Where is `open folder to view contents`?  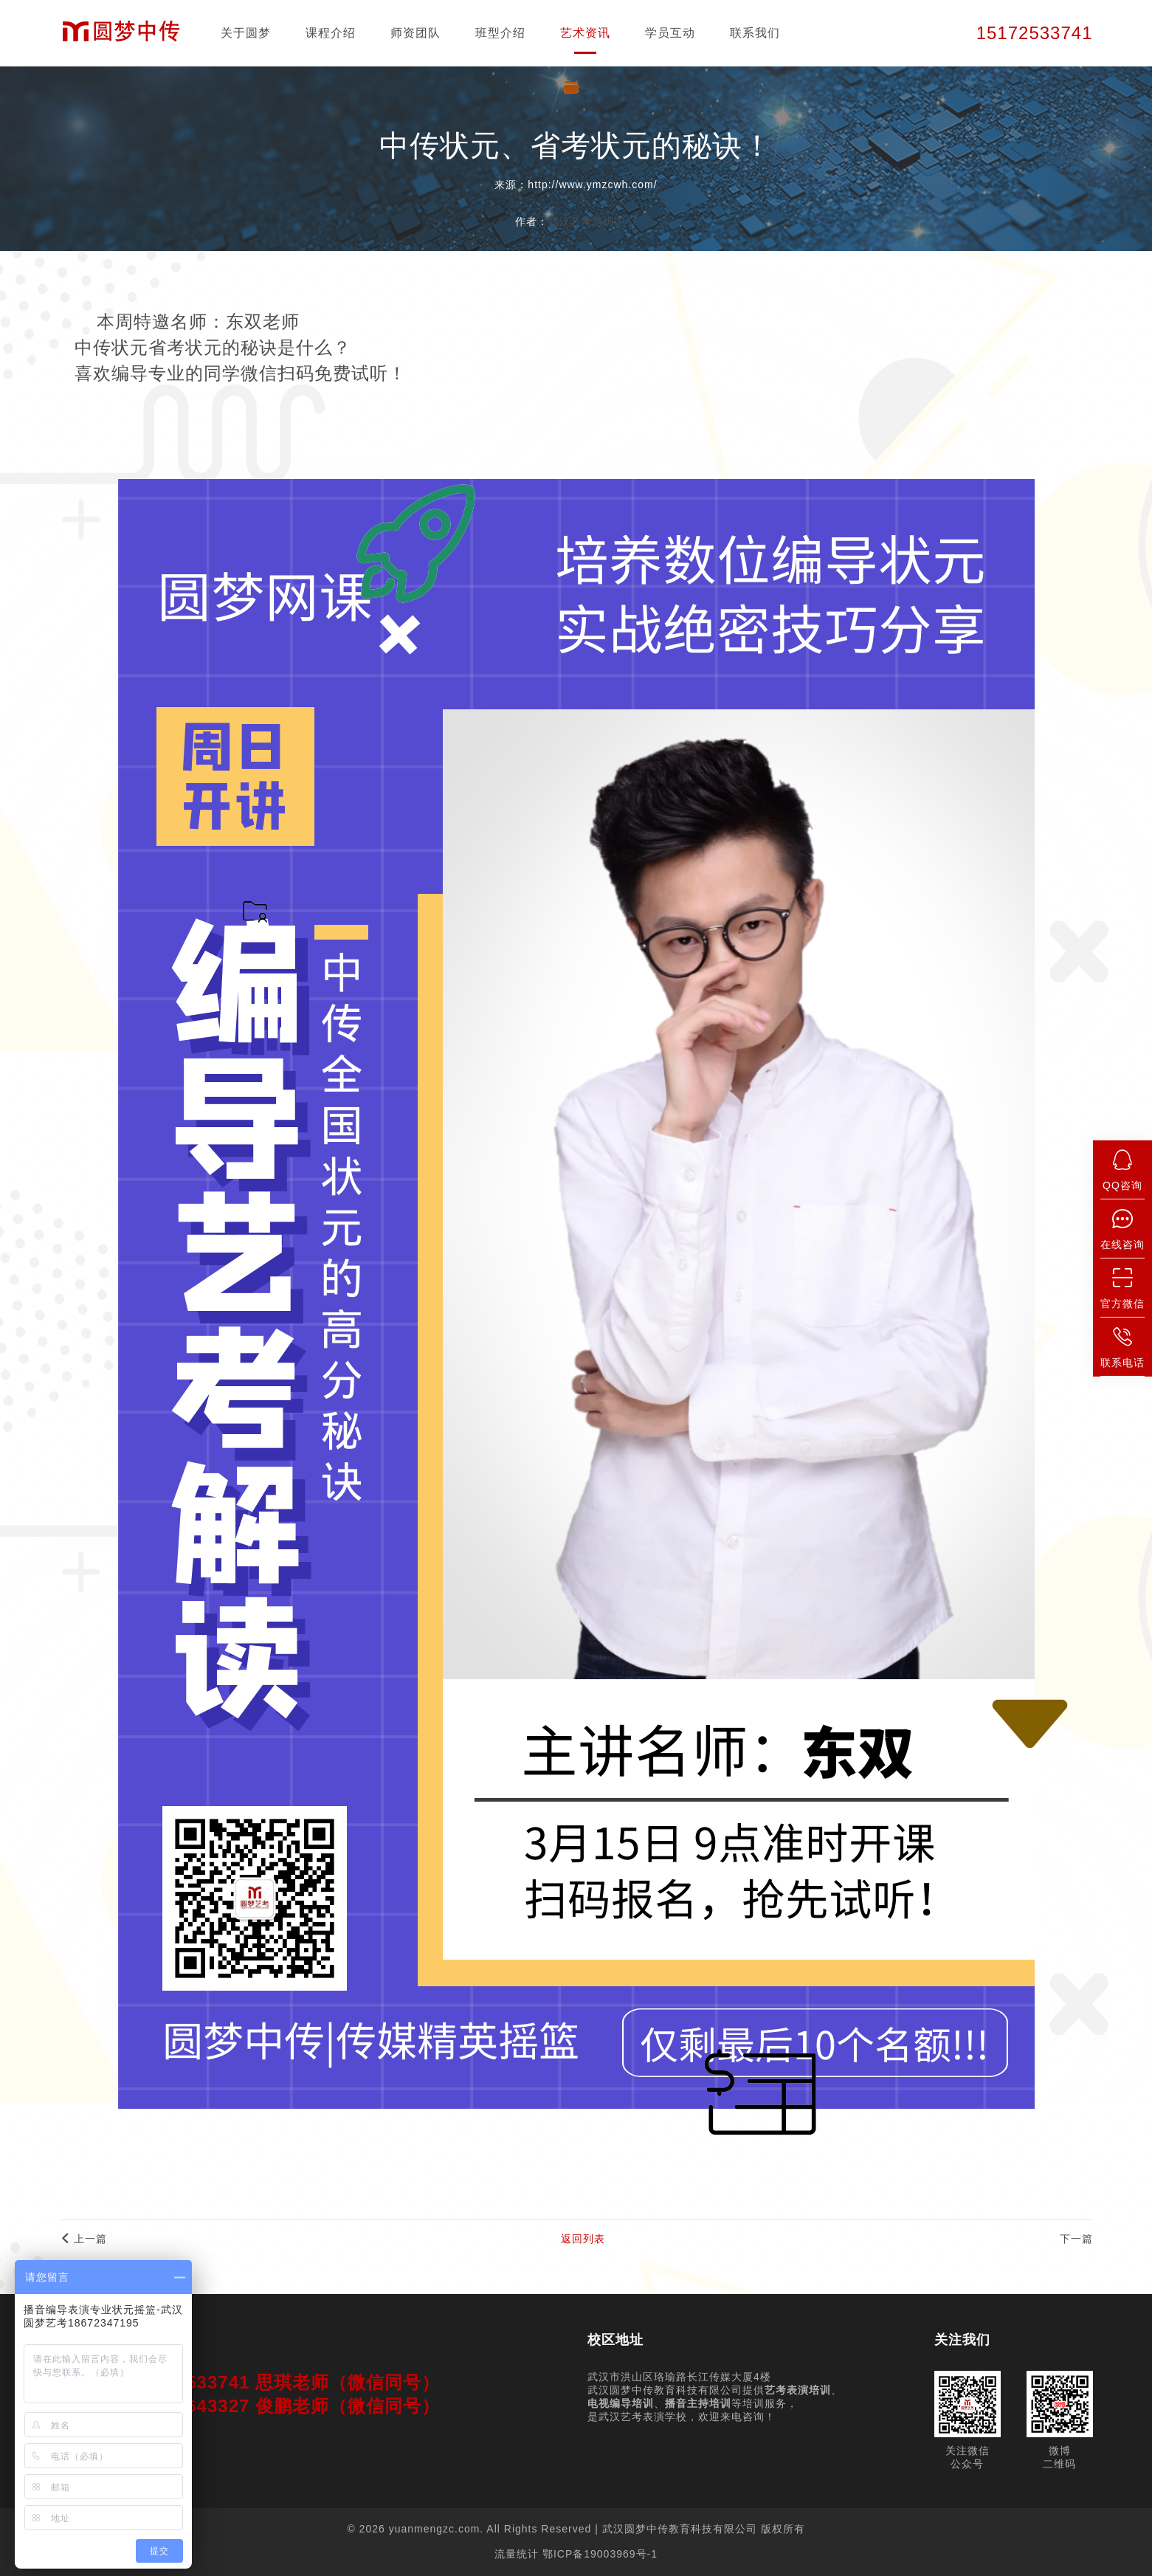
open folder to view contents is located at coordinates (571, 87).